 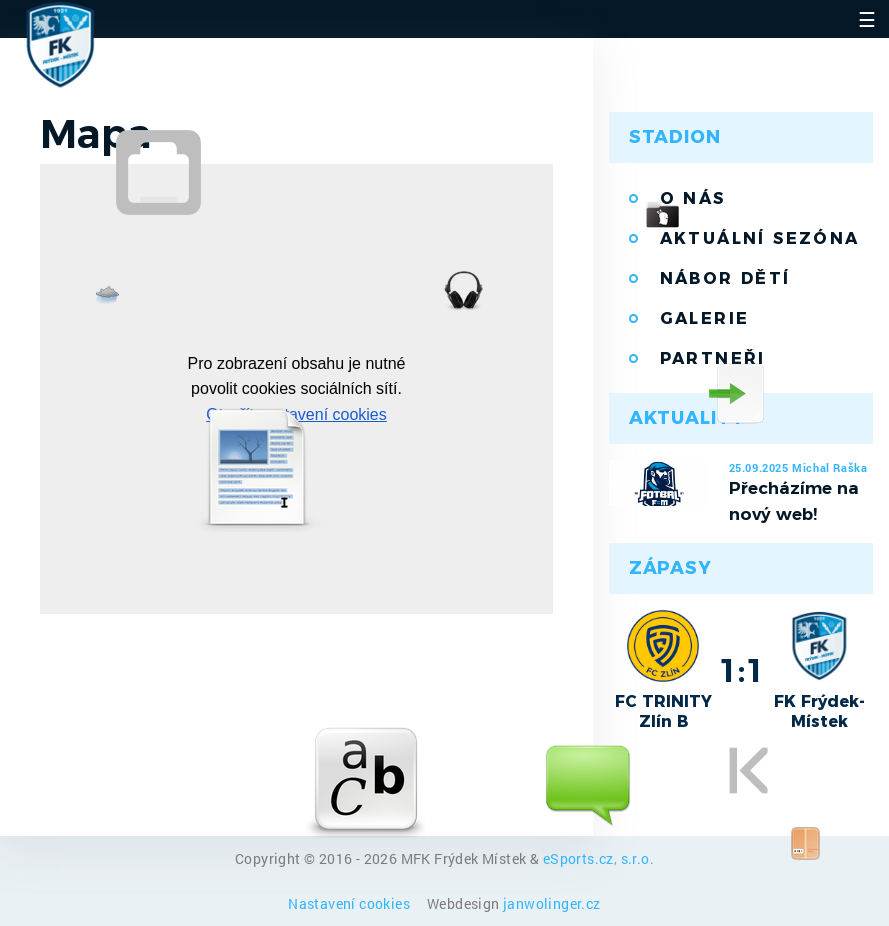 What do you see at coordinates (588, 784) in the screenshot?
I see `indicates user is online and available` at bounding box center [588, 784].